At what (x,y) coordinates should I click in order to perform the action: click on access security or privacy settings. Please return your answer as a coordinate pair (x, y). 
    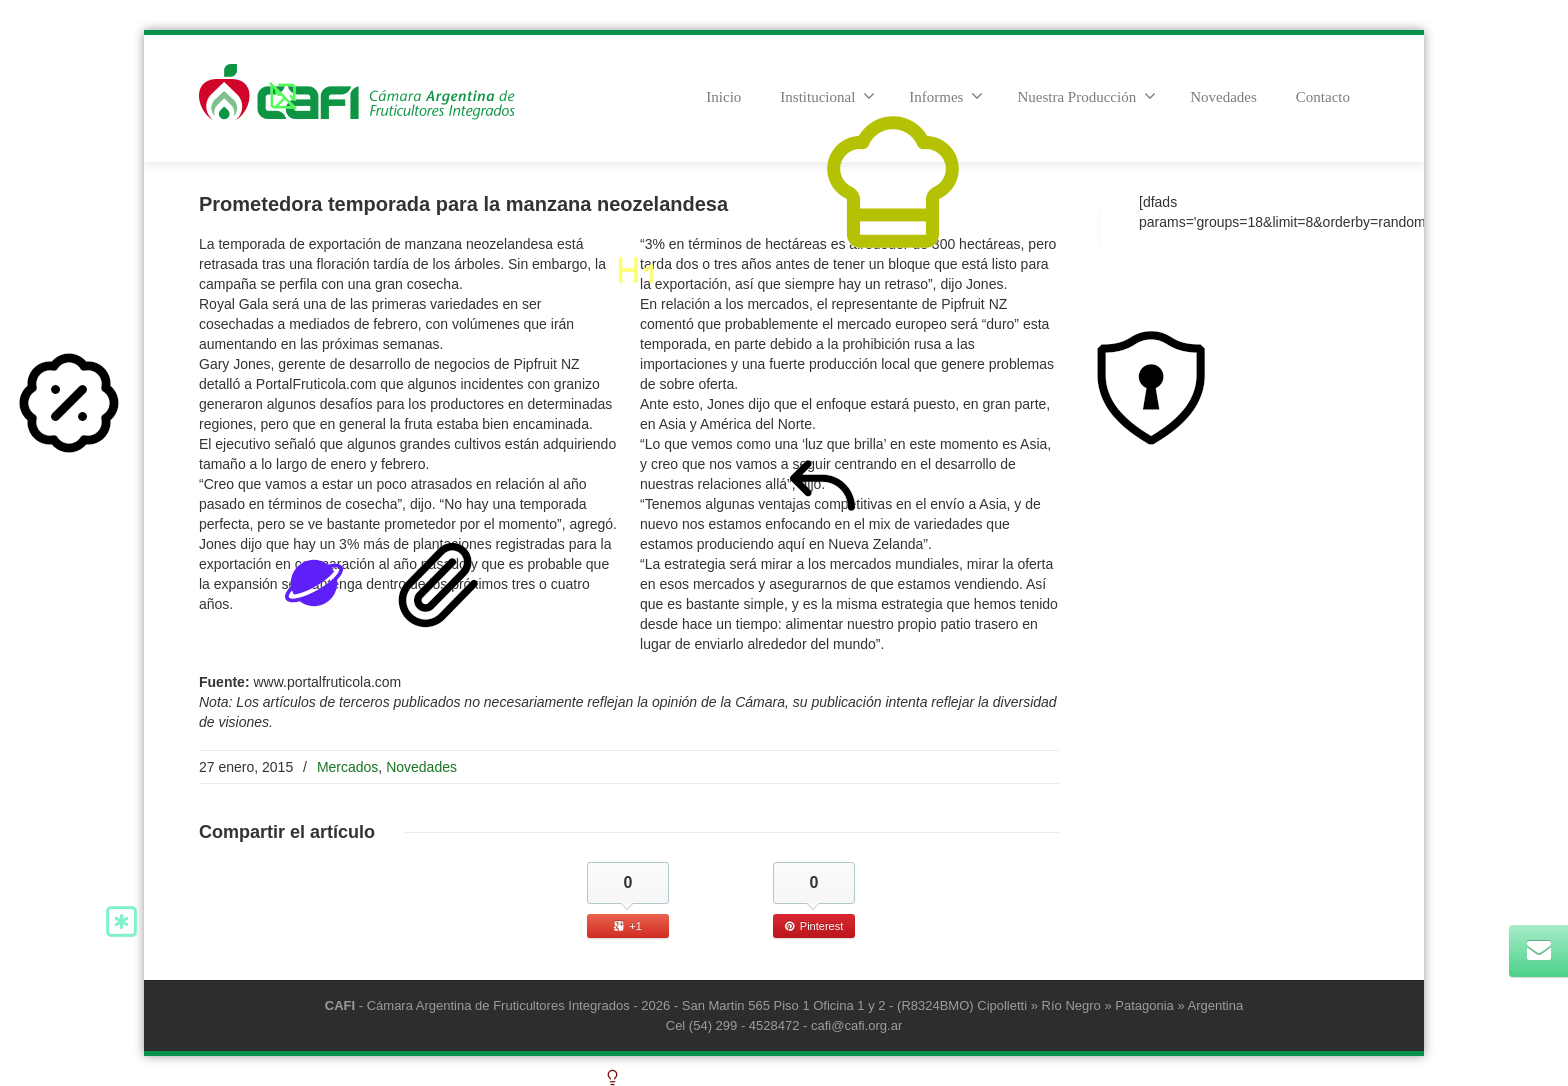
    Looking at the image, I should click on (1147, 389).